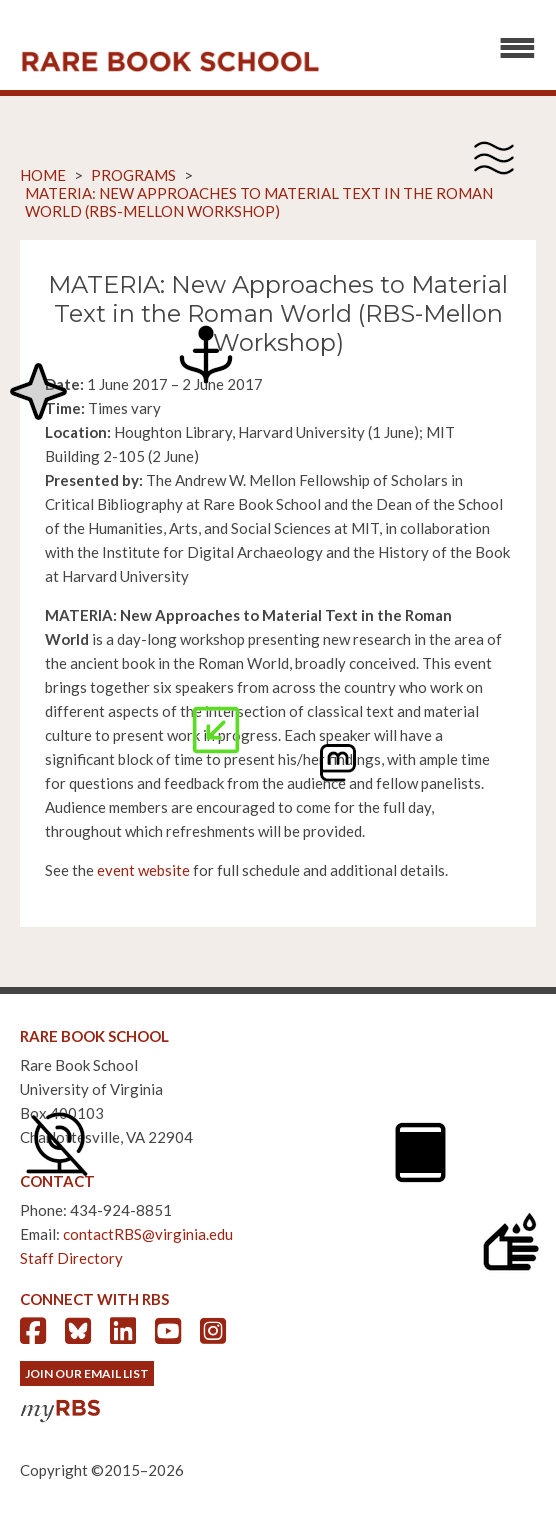 The image size is (556, 1537). What do you see at coordinates (206, 353) in the screenshot?
I see `navigate to marina or port locations` at bounding box center [206, 353].